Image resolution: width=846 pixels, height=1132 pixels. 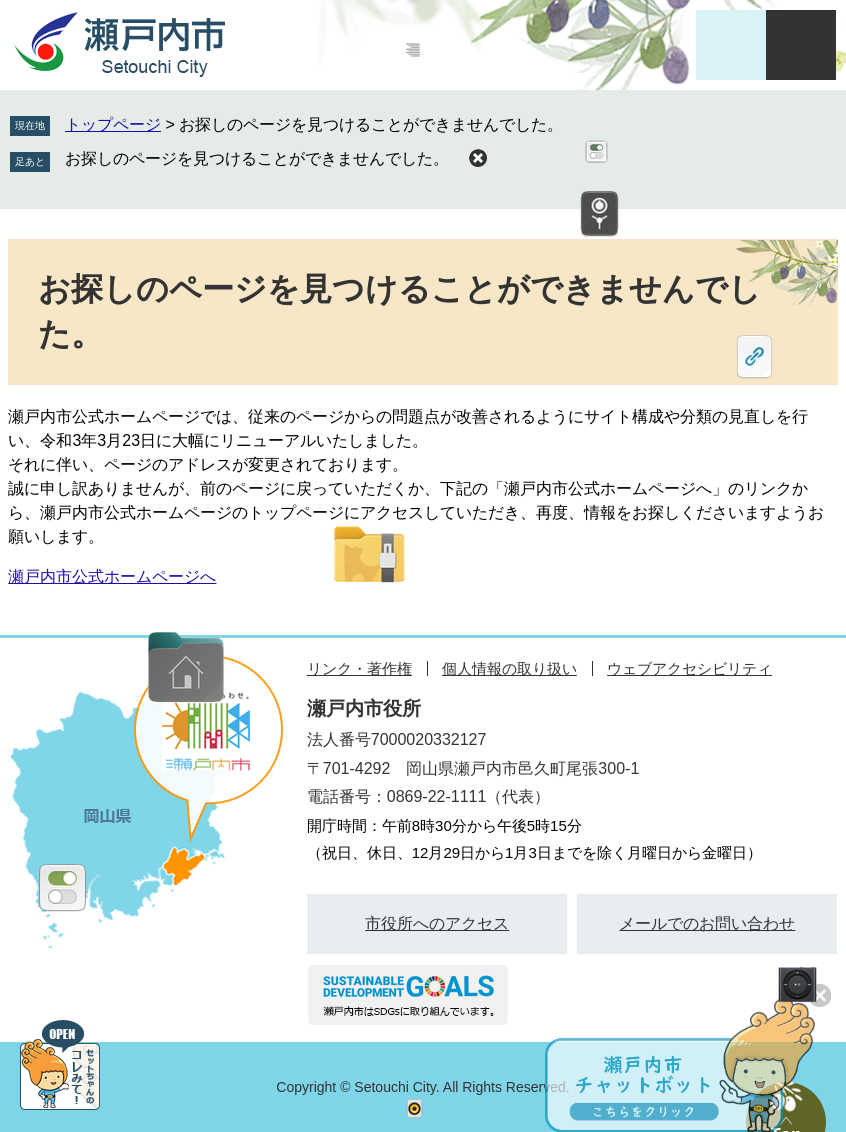 What do you see at coordinates (596, 151) in the screenshot?
I see `open gnome tweaks settings` at bounding box center [596, 151].